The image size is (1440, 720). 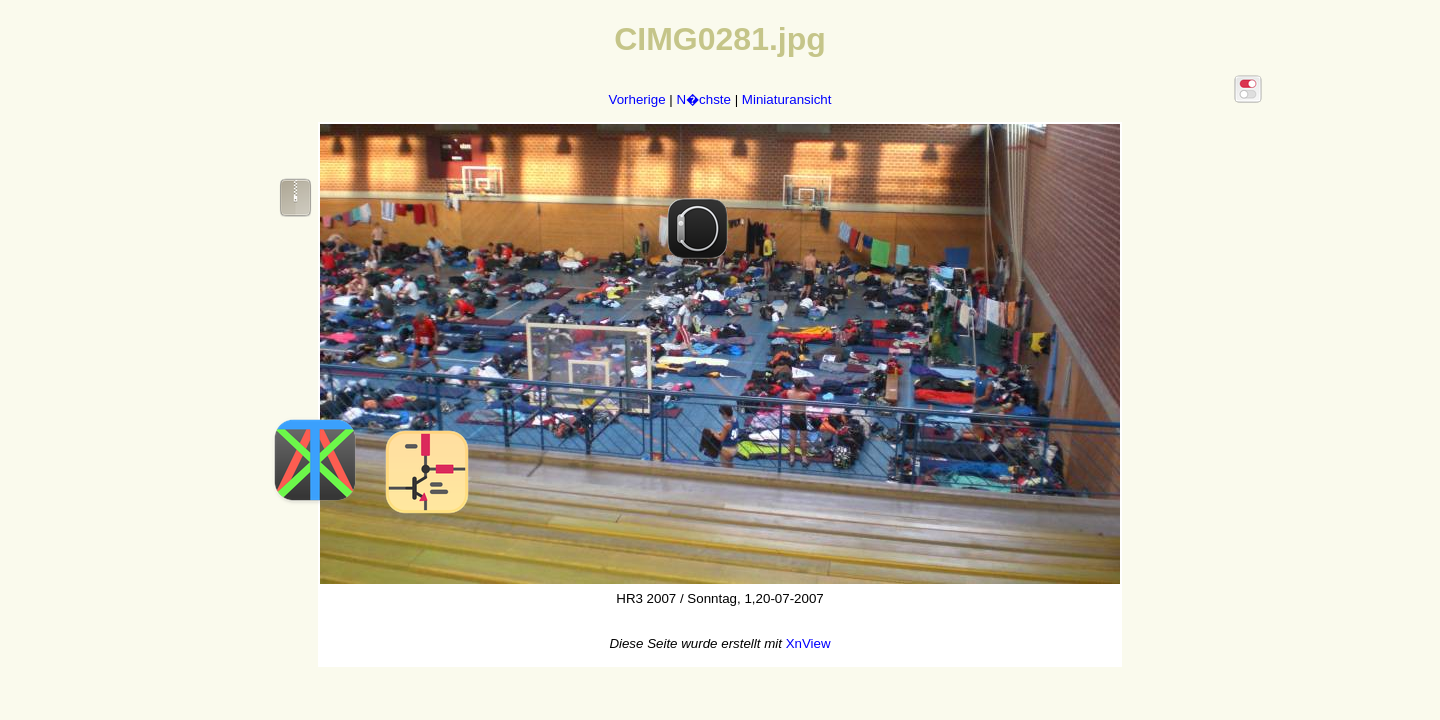 I want to click on open unity tweak tool settings, so click(x=1248, y=89).